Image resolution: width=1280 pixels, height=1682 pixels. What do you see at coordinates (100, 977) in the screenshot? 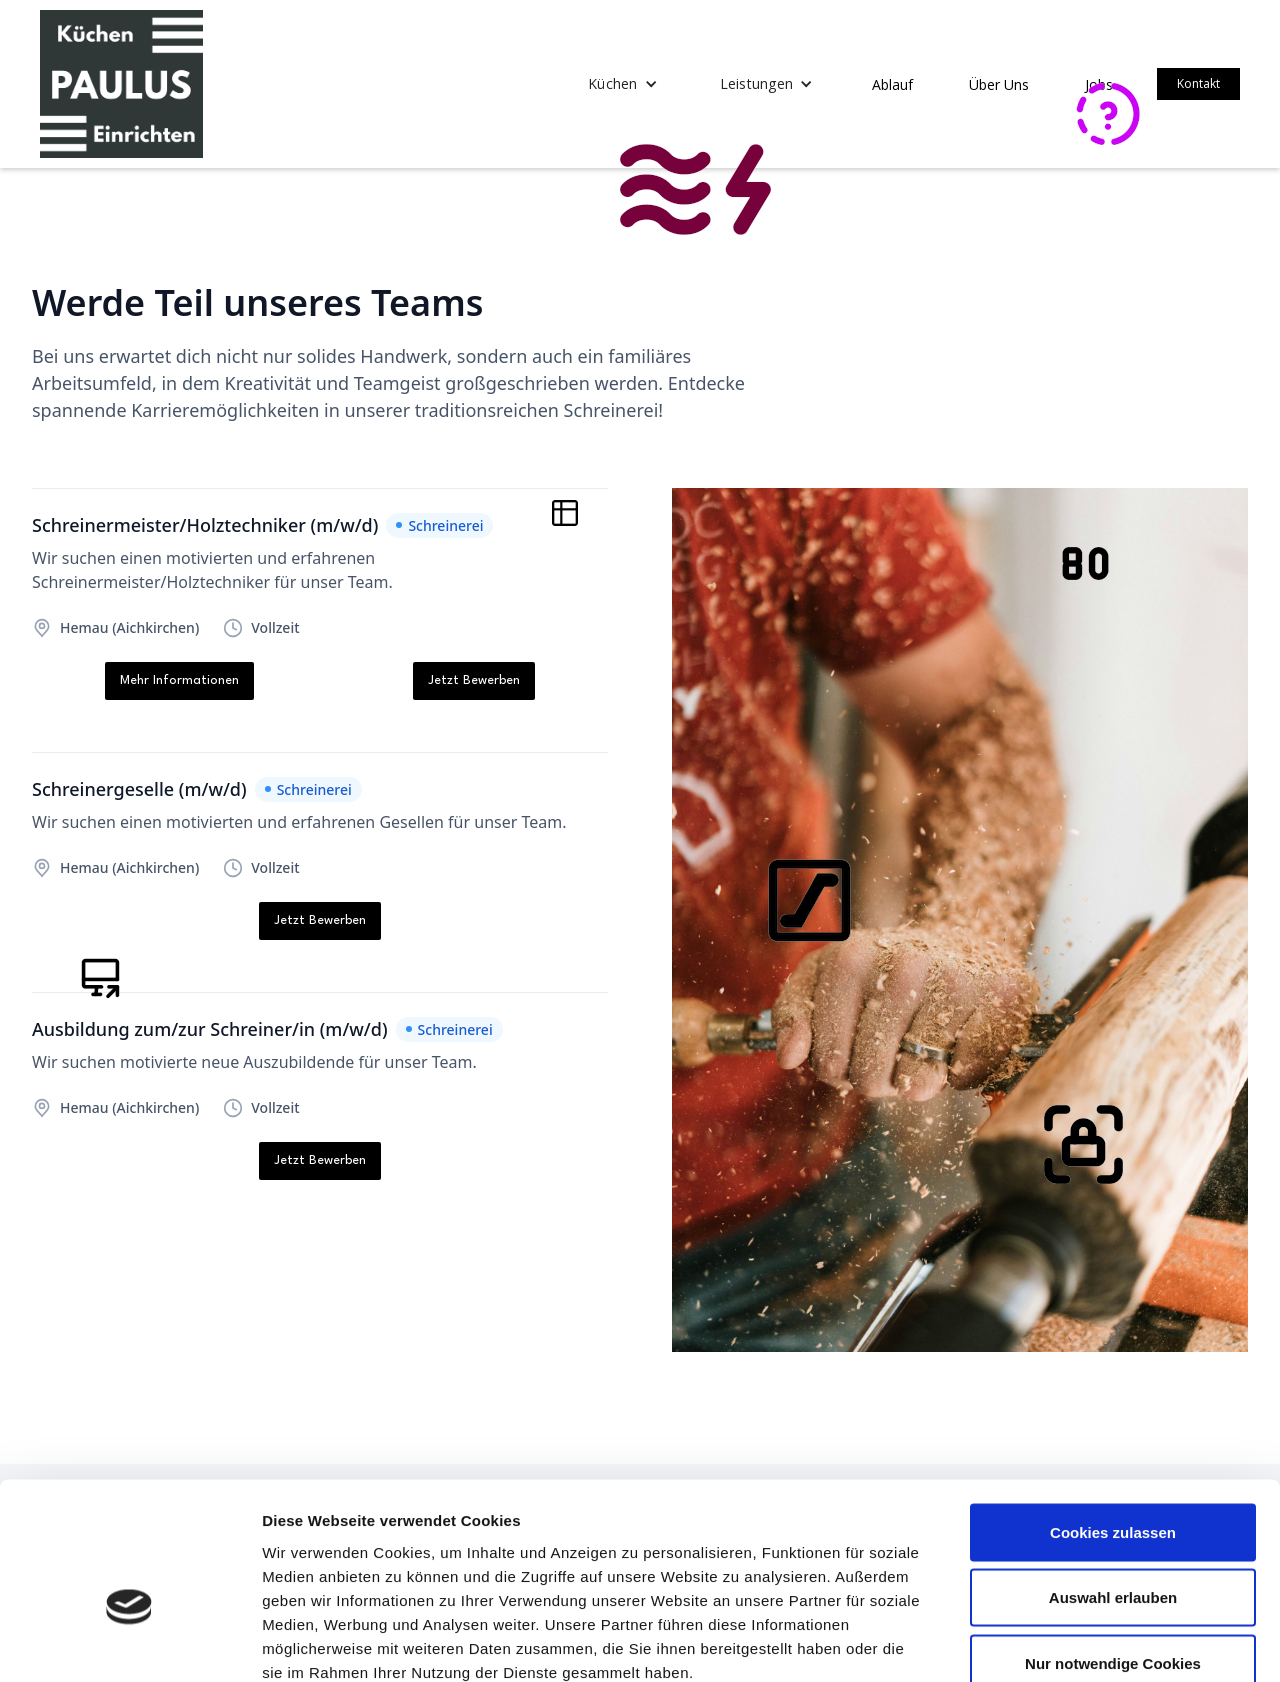
I see `share content from your desktop computer` at bounding box center [100, 977].